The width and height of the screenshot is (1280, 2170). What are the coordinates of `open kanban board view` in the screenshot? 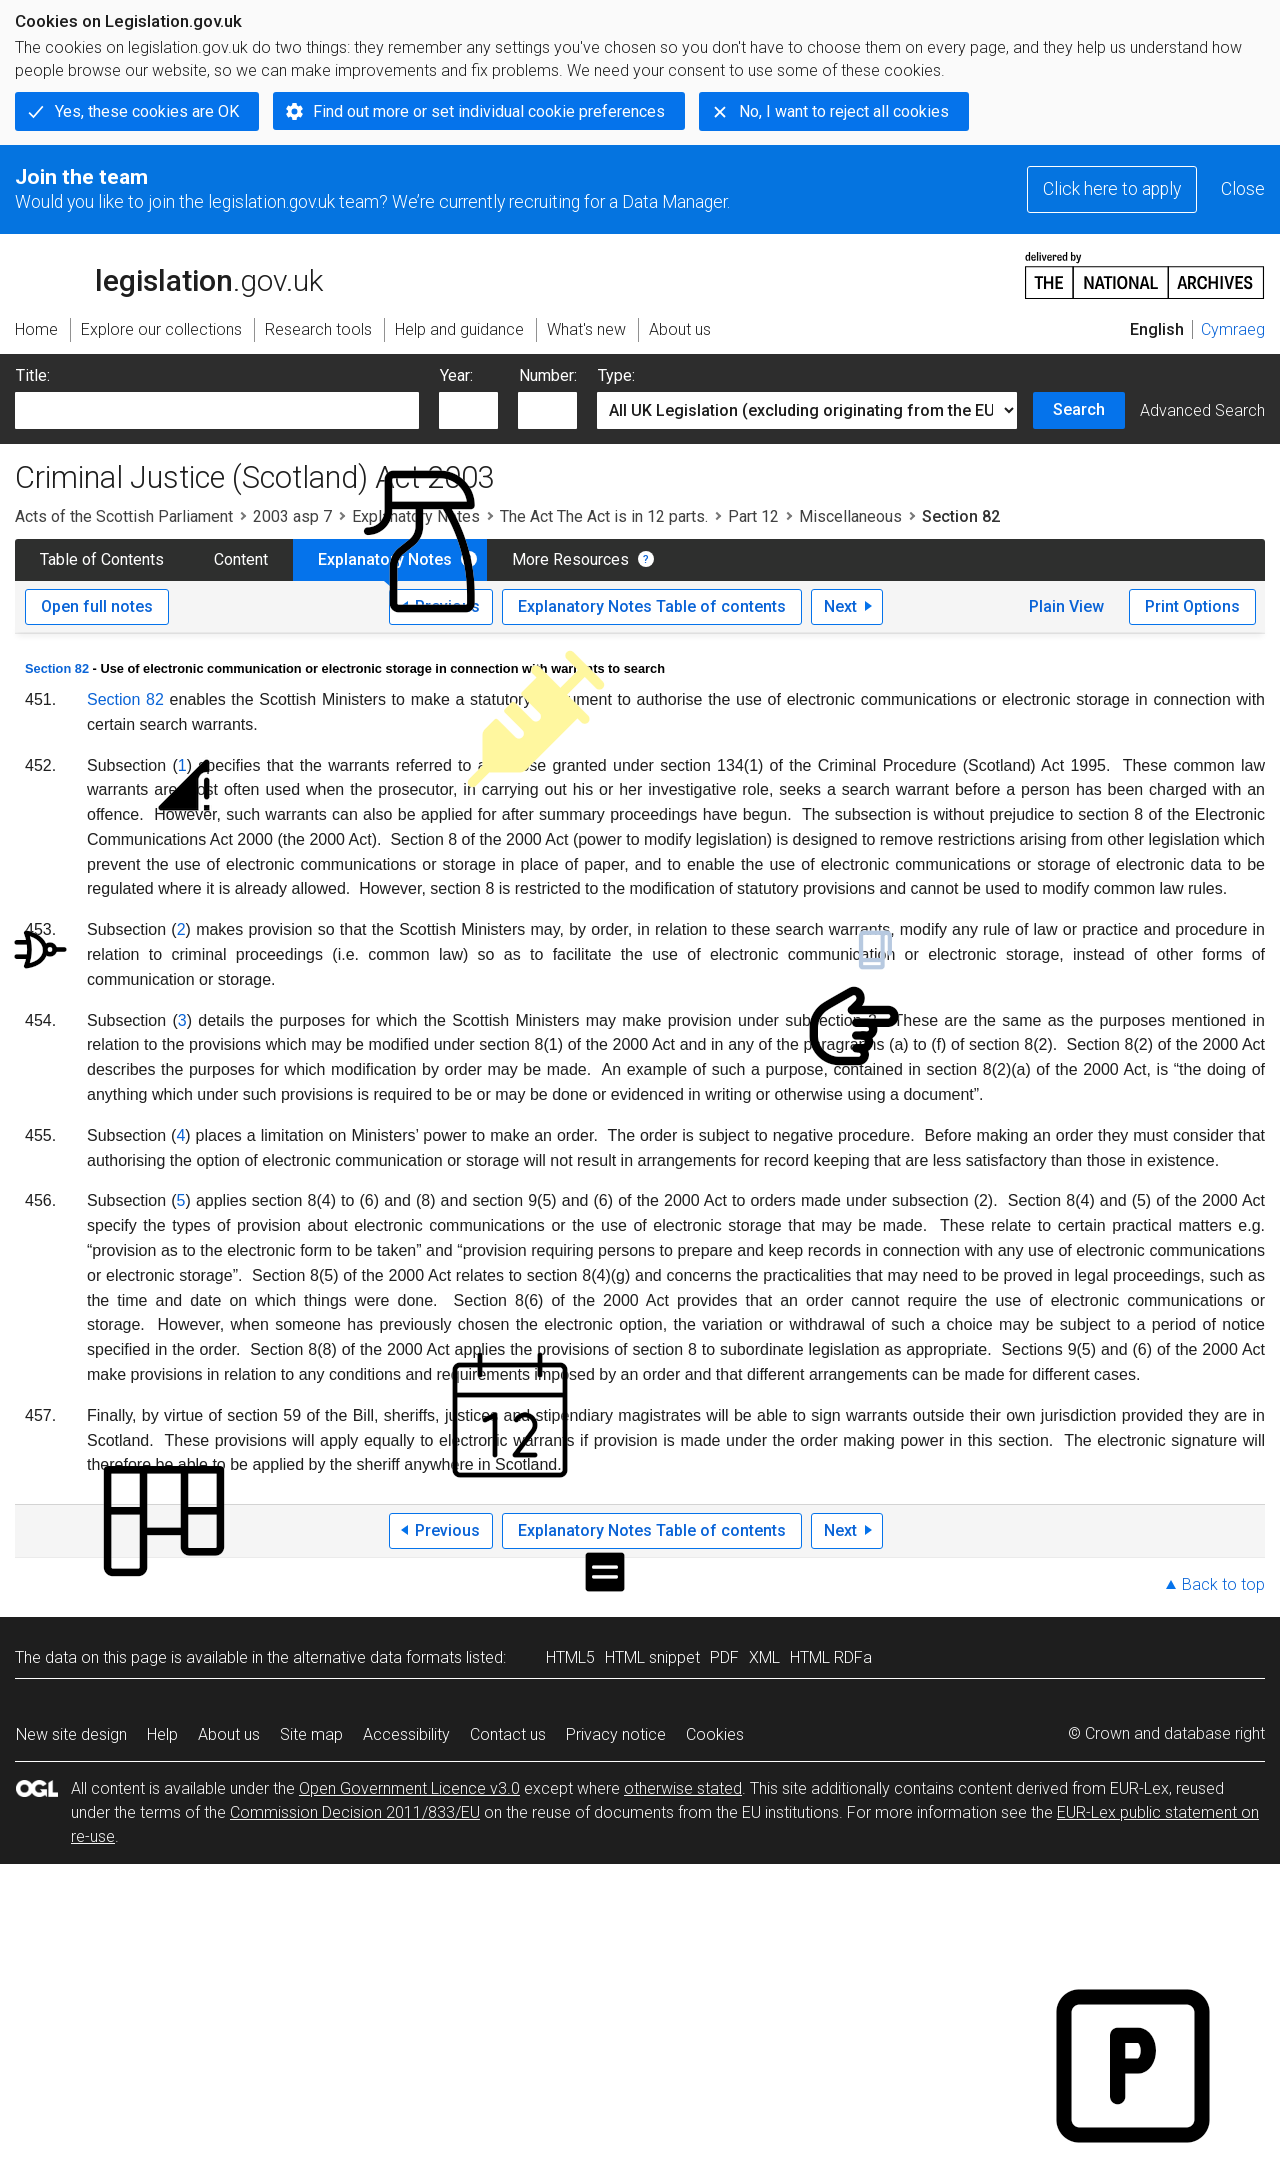 It's located at (164, 1516).